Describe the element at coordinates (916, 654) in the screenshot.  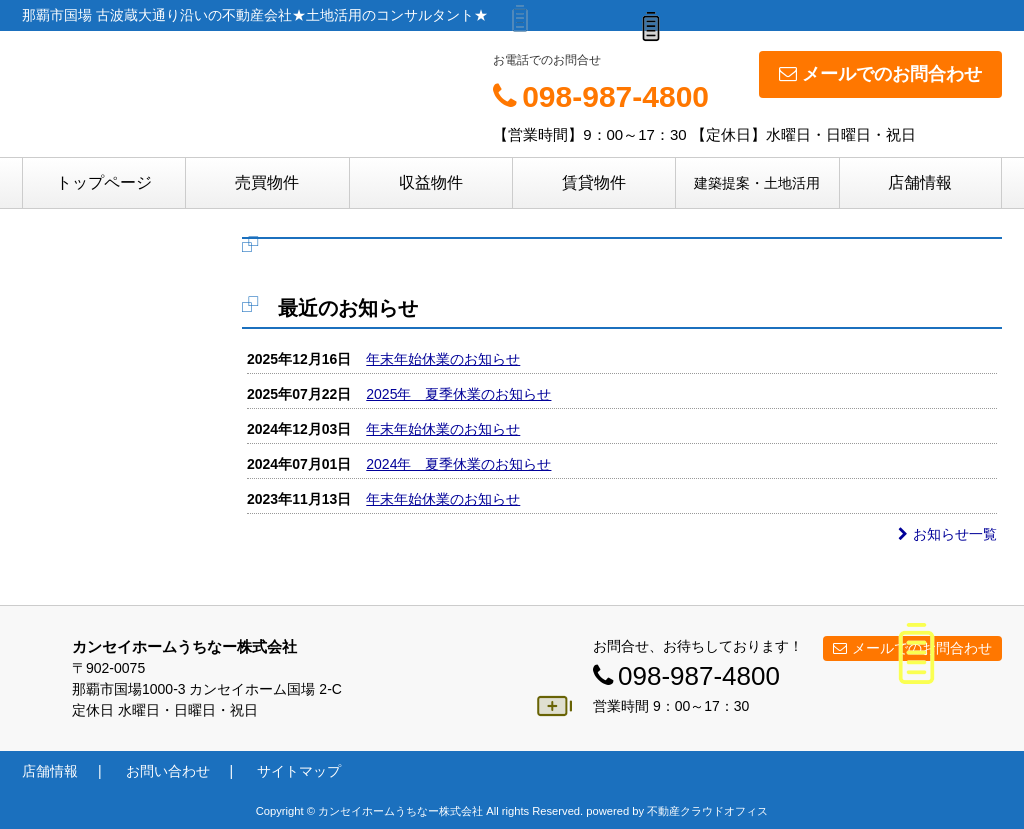
I see `battery fully charged` at that location.